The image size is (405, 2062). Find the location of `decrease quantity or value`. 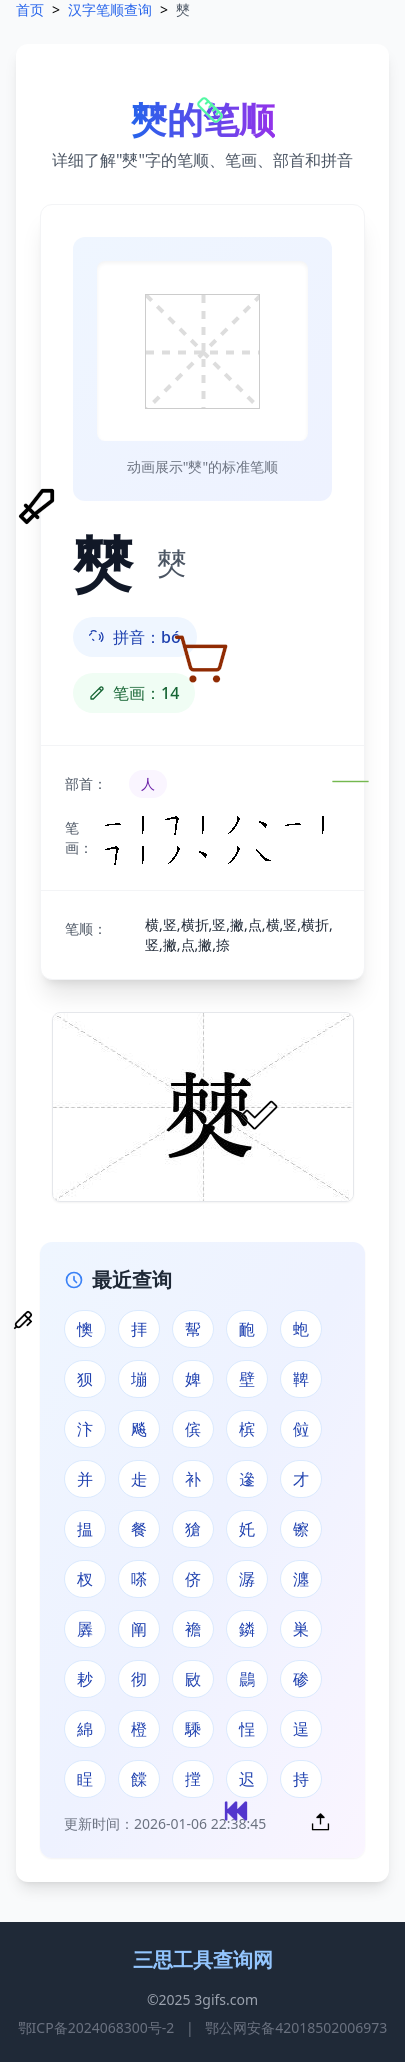

decrease quantity or value is located at coordinates (350, 781).